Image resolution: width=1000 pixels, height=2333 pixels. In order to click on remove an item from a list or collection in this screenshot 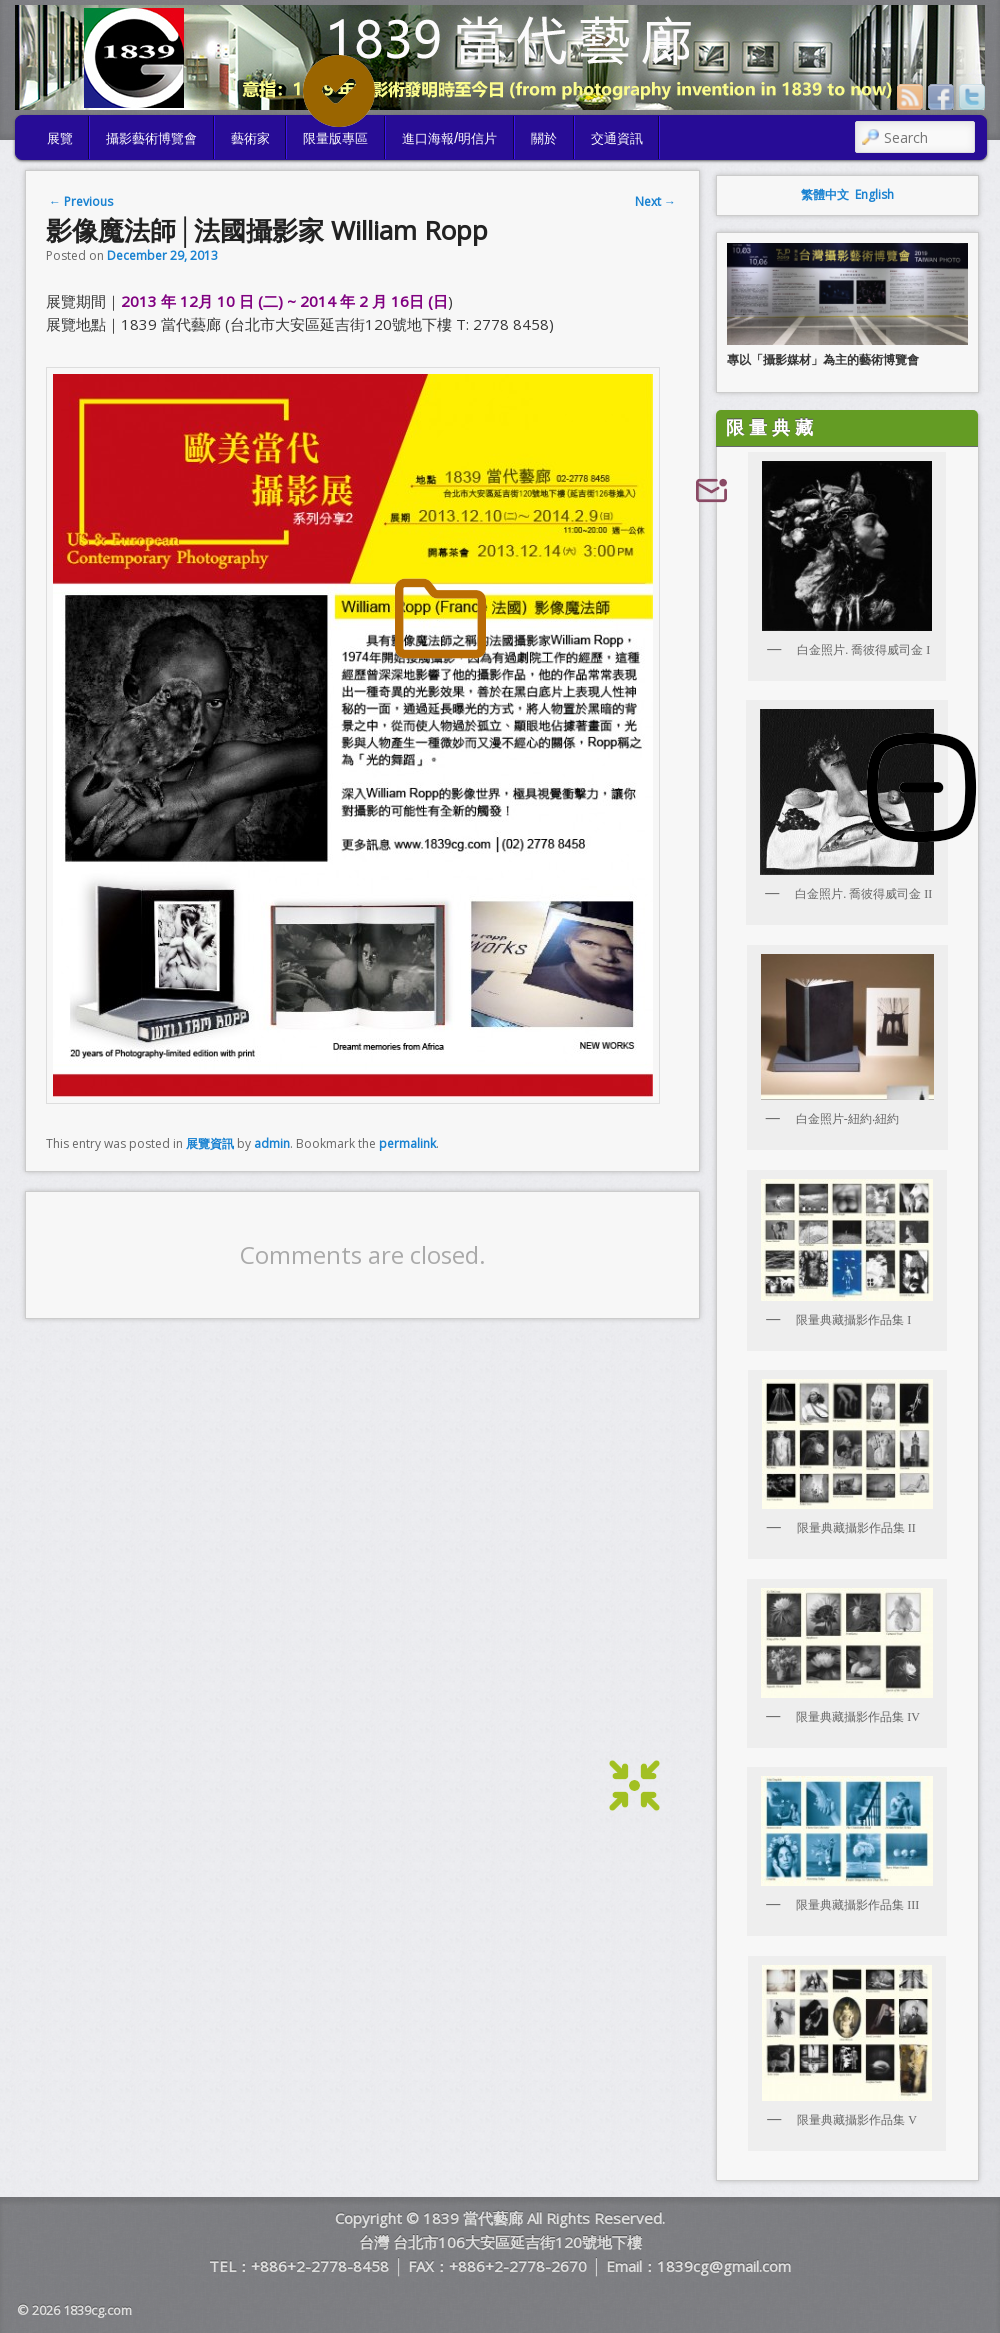, I will do `click(921, 787)`.